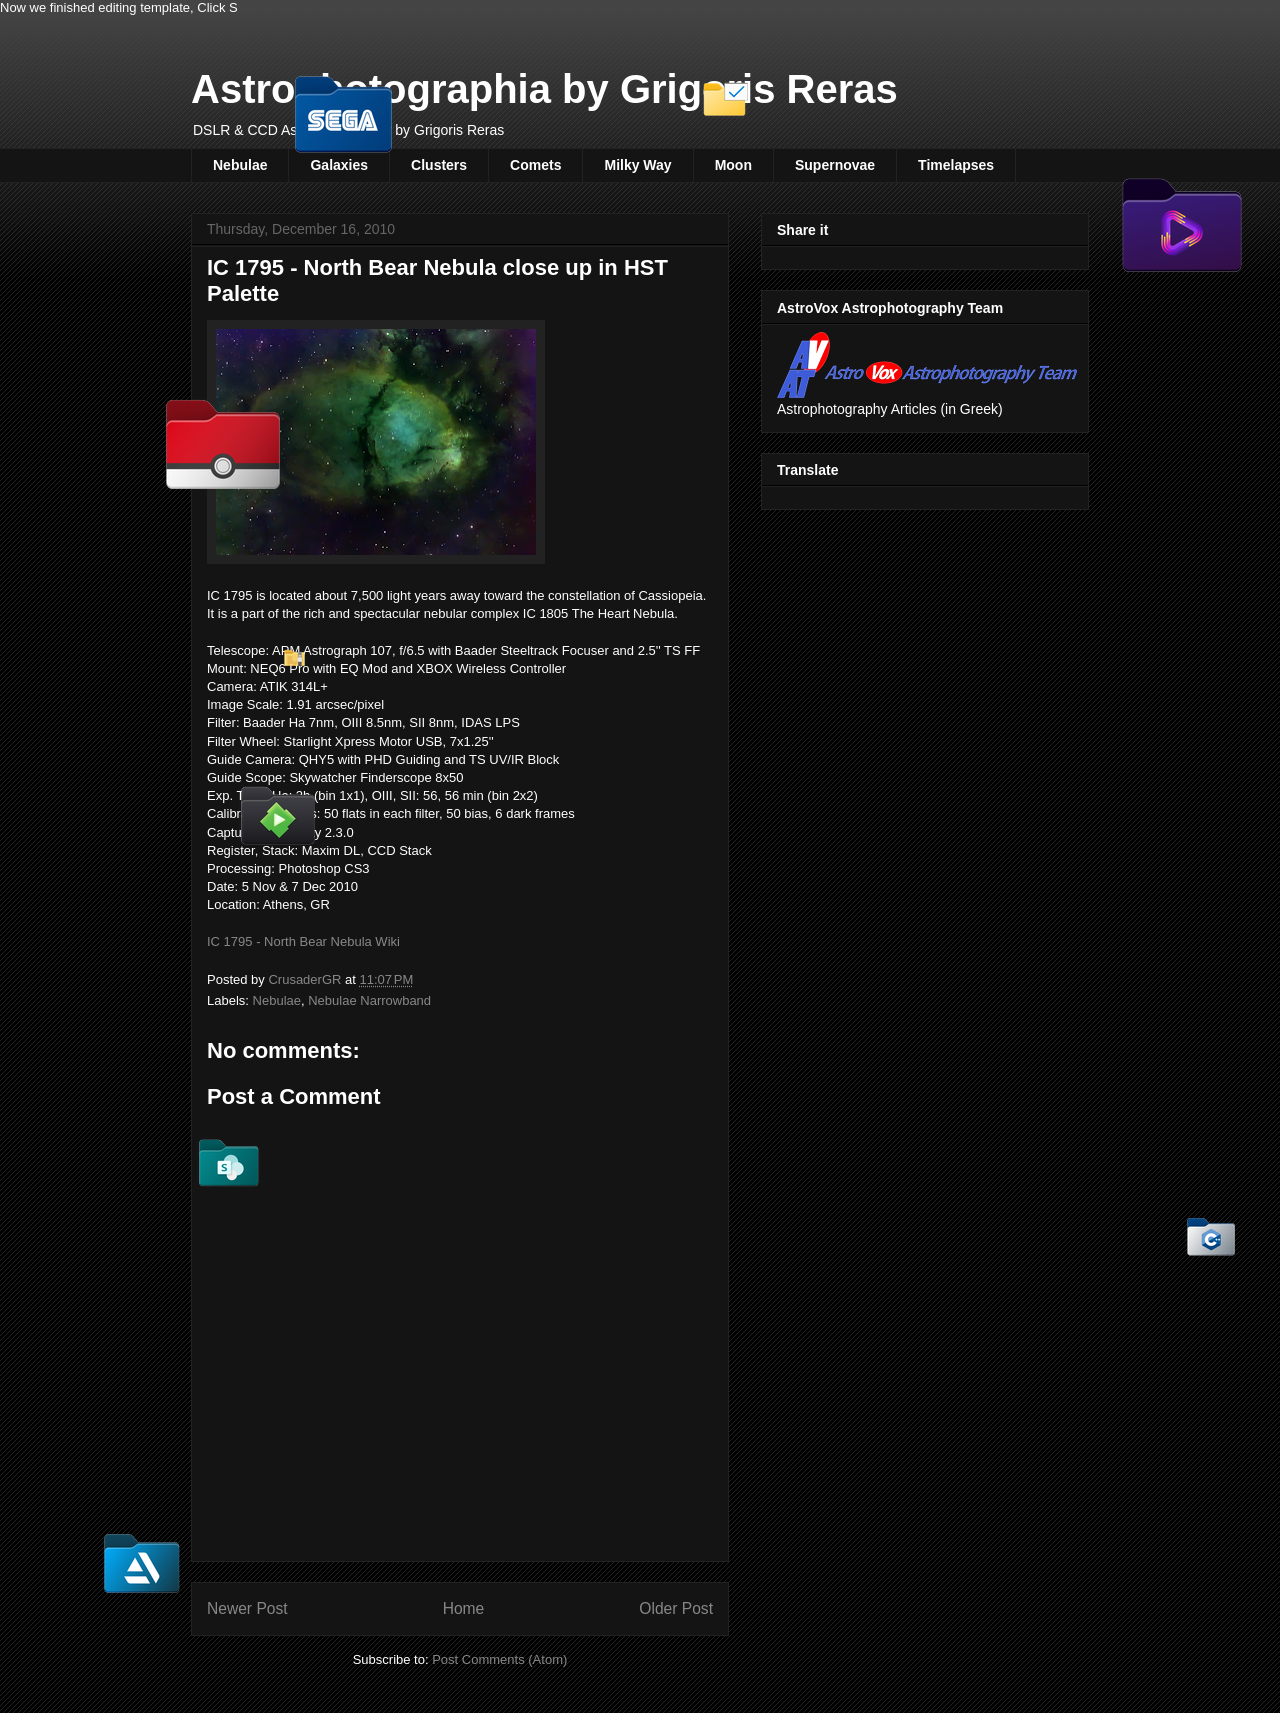 Image resolution: width=1280 pixels, height=1713 pixels. What do you see at coordinates (277, 817) in the screenshot?
I see `open folder containing Emby media server files` at bounding box center [277, 817].